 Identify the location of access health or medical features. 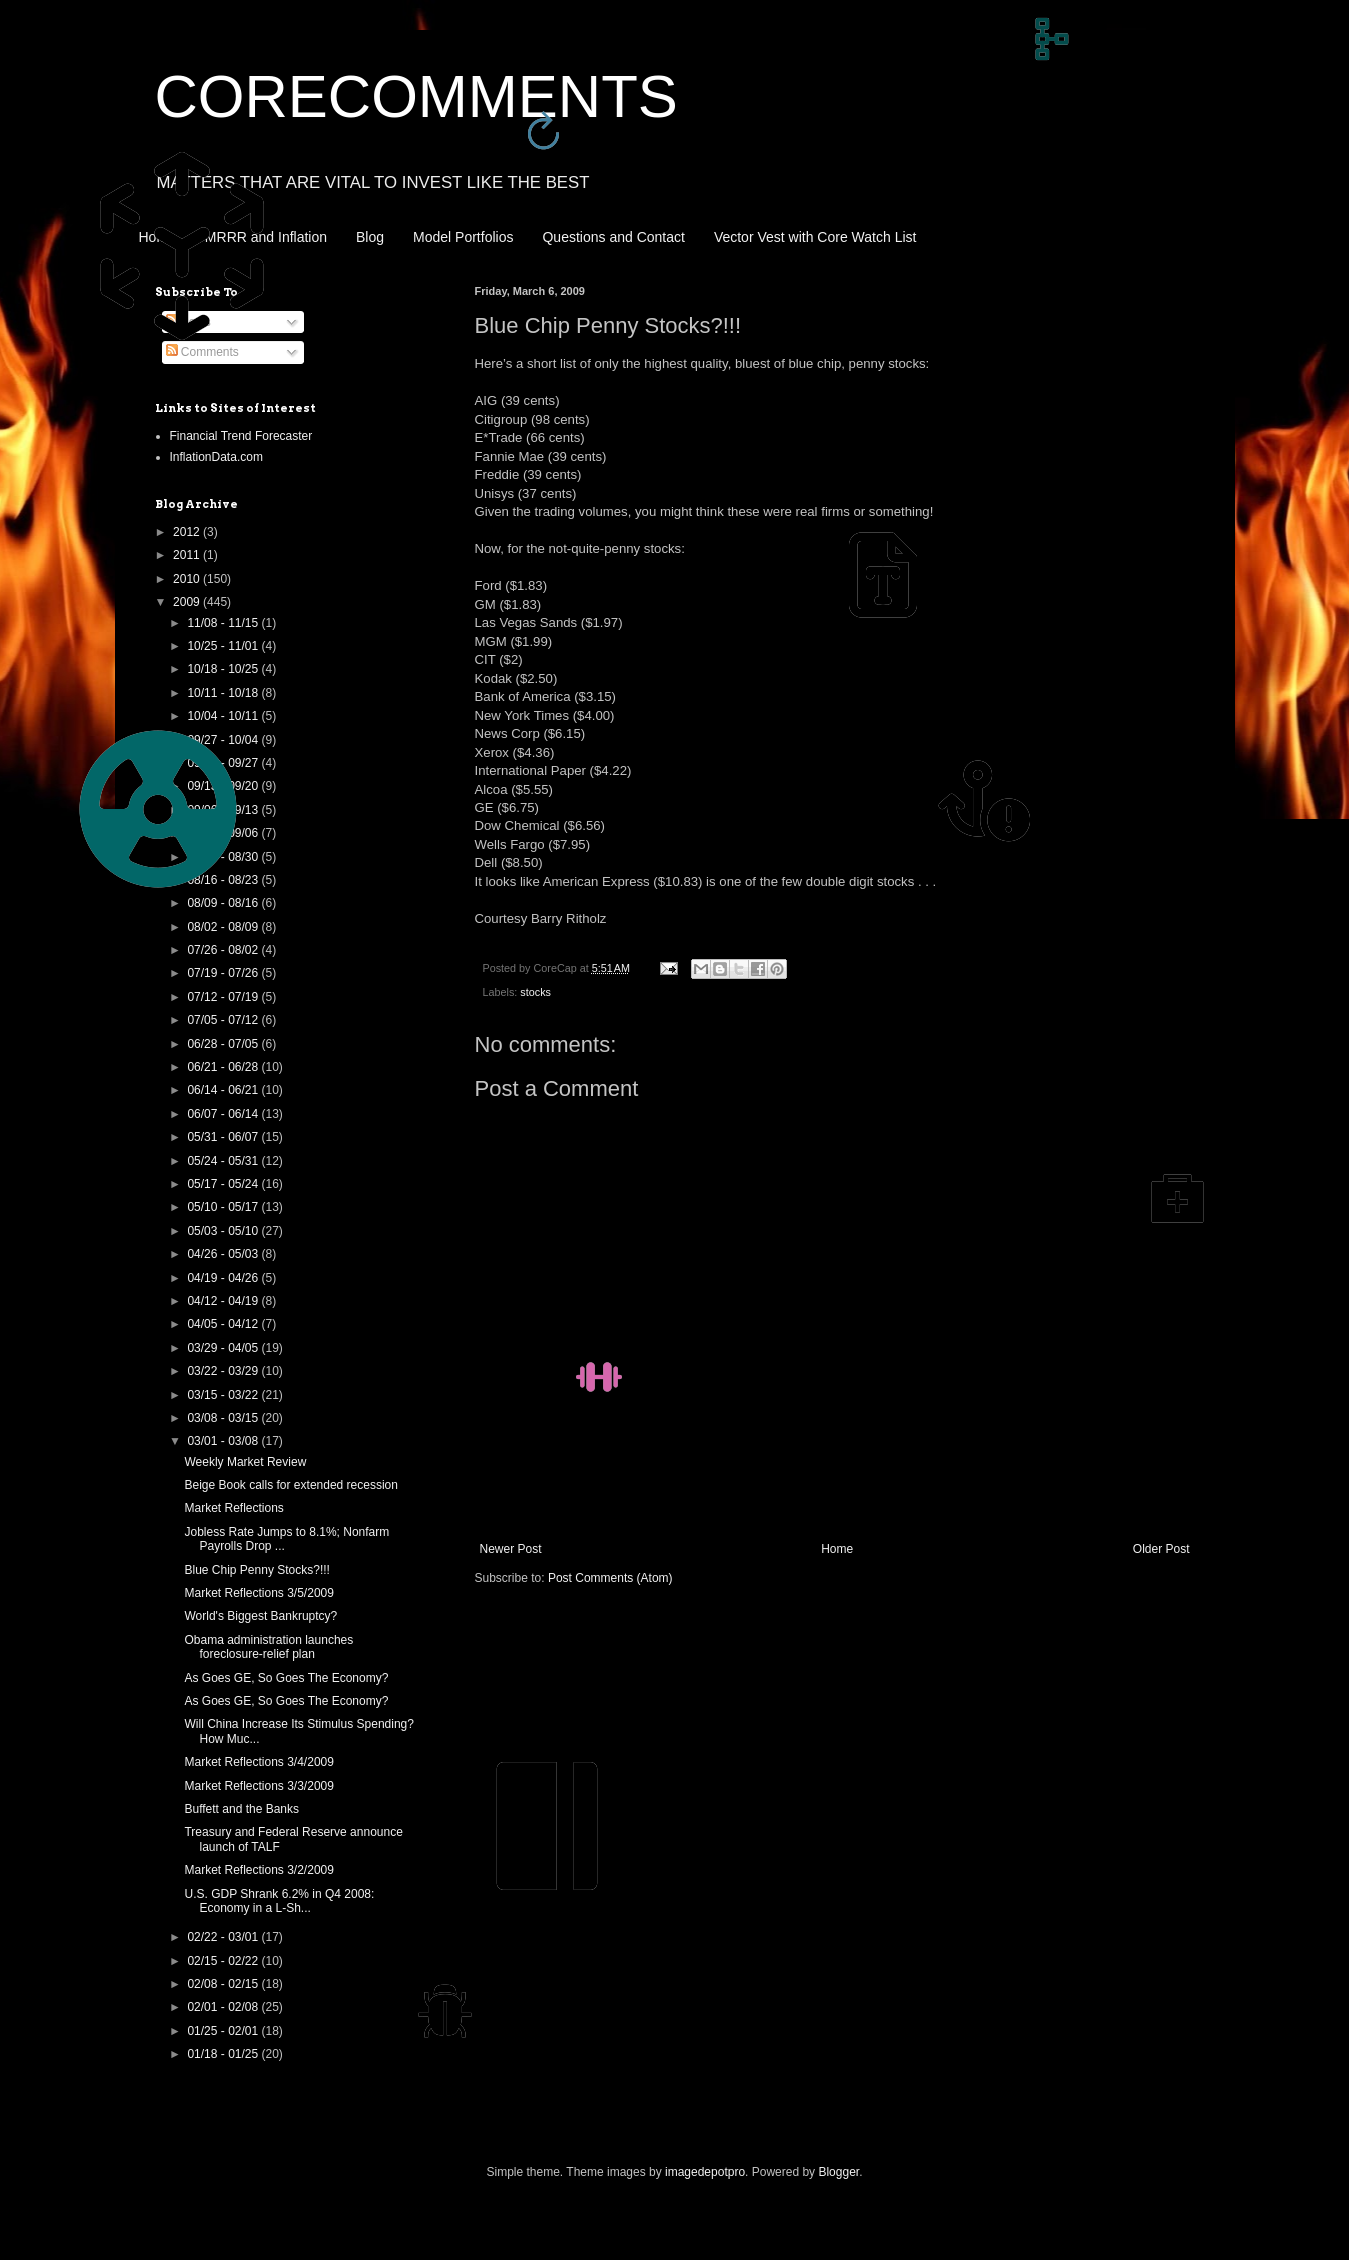
(1177, 1198).